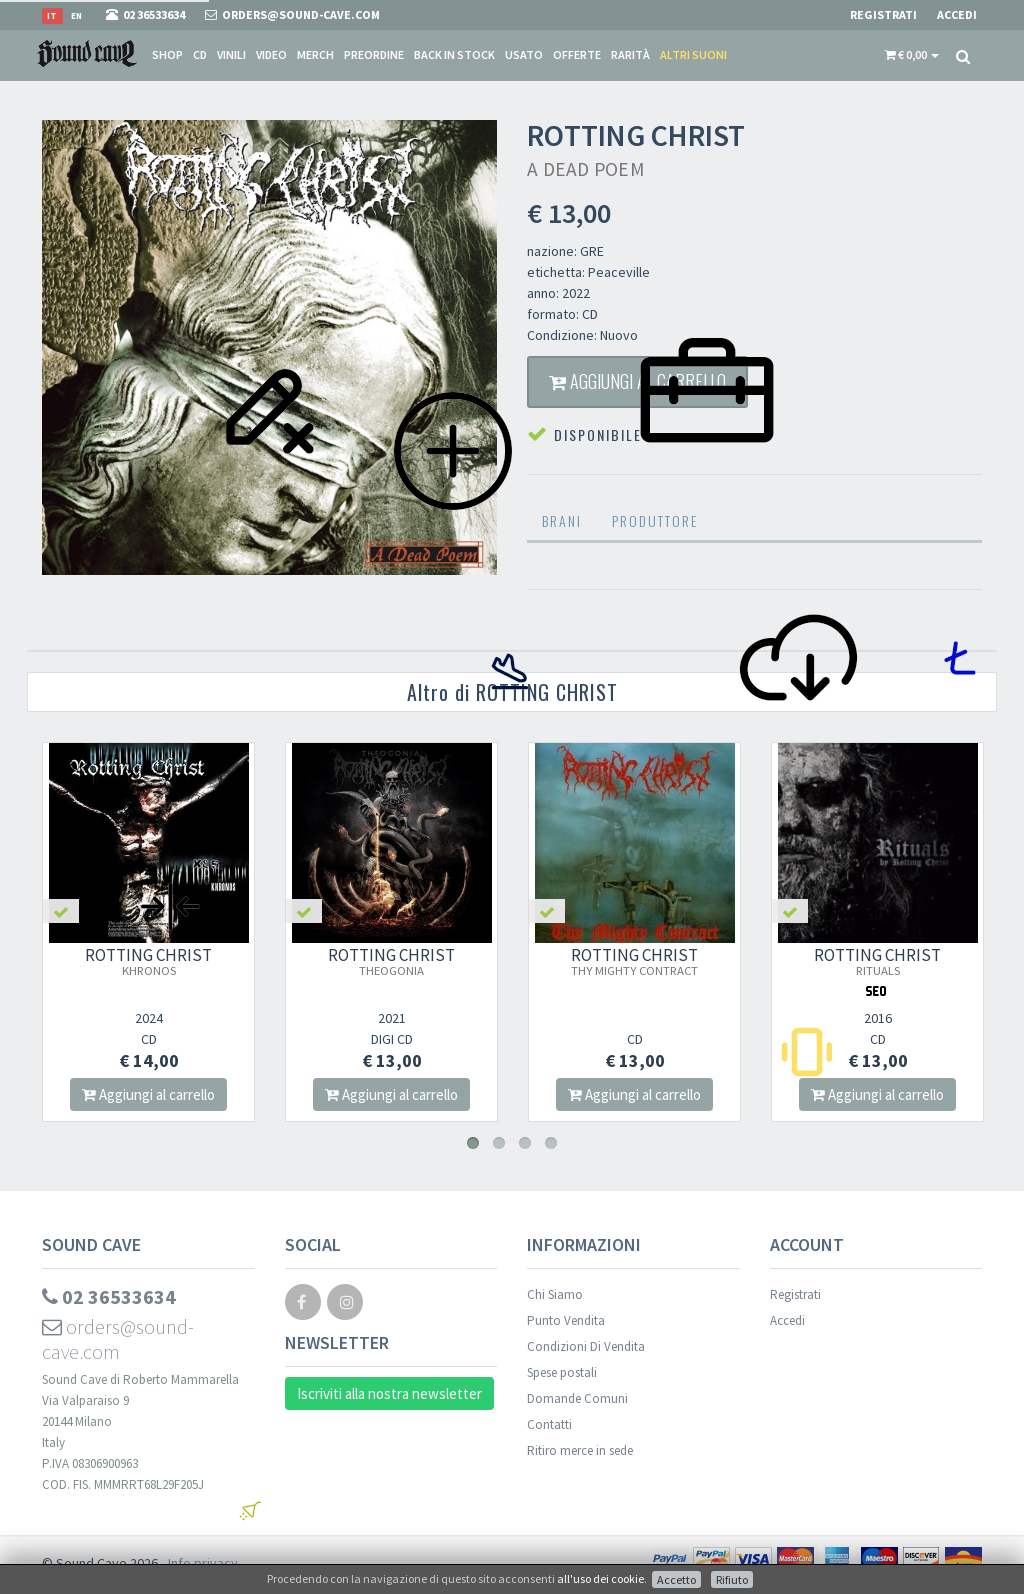 The width and height of the screenshot is (1024, 1594). Describe the element at coordinates (961, 658) in the screenshot. I see `view litecoin balance or wallet` at that location.